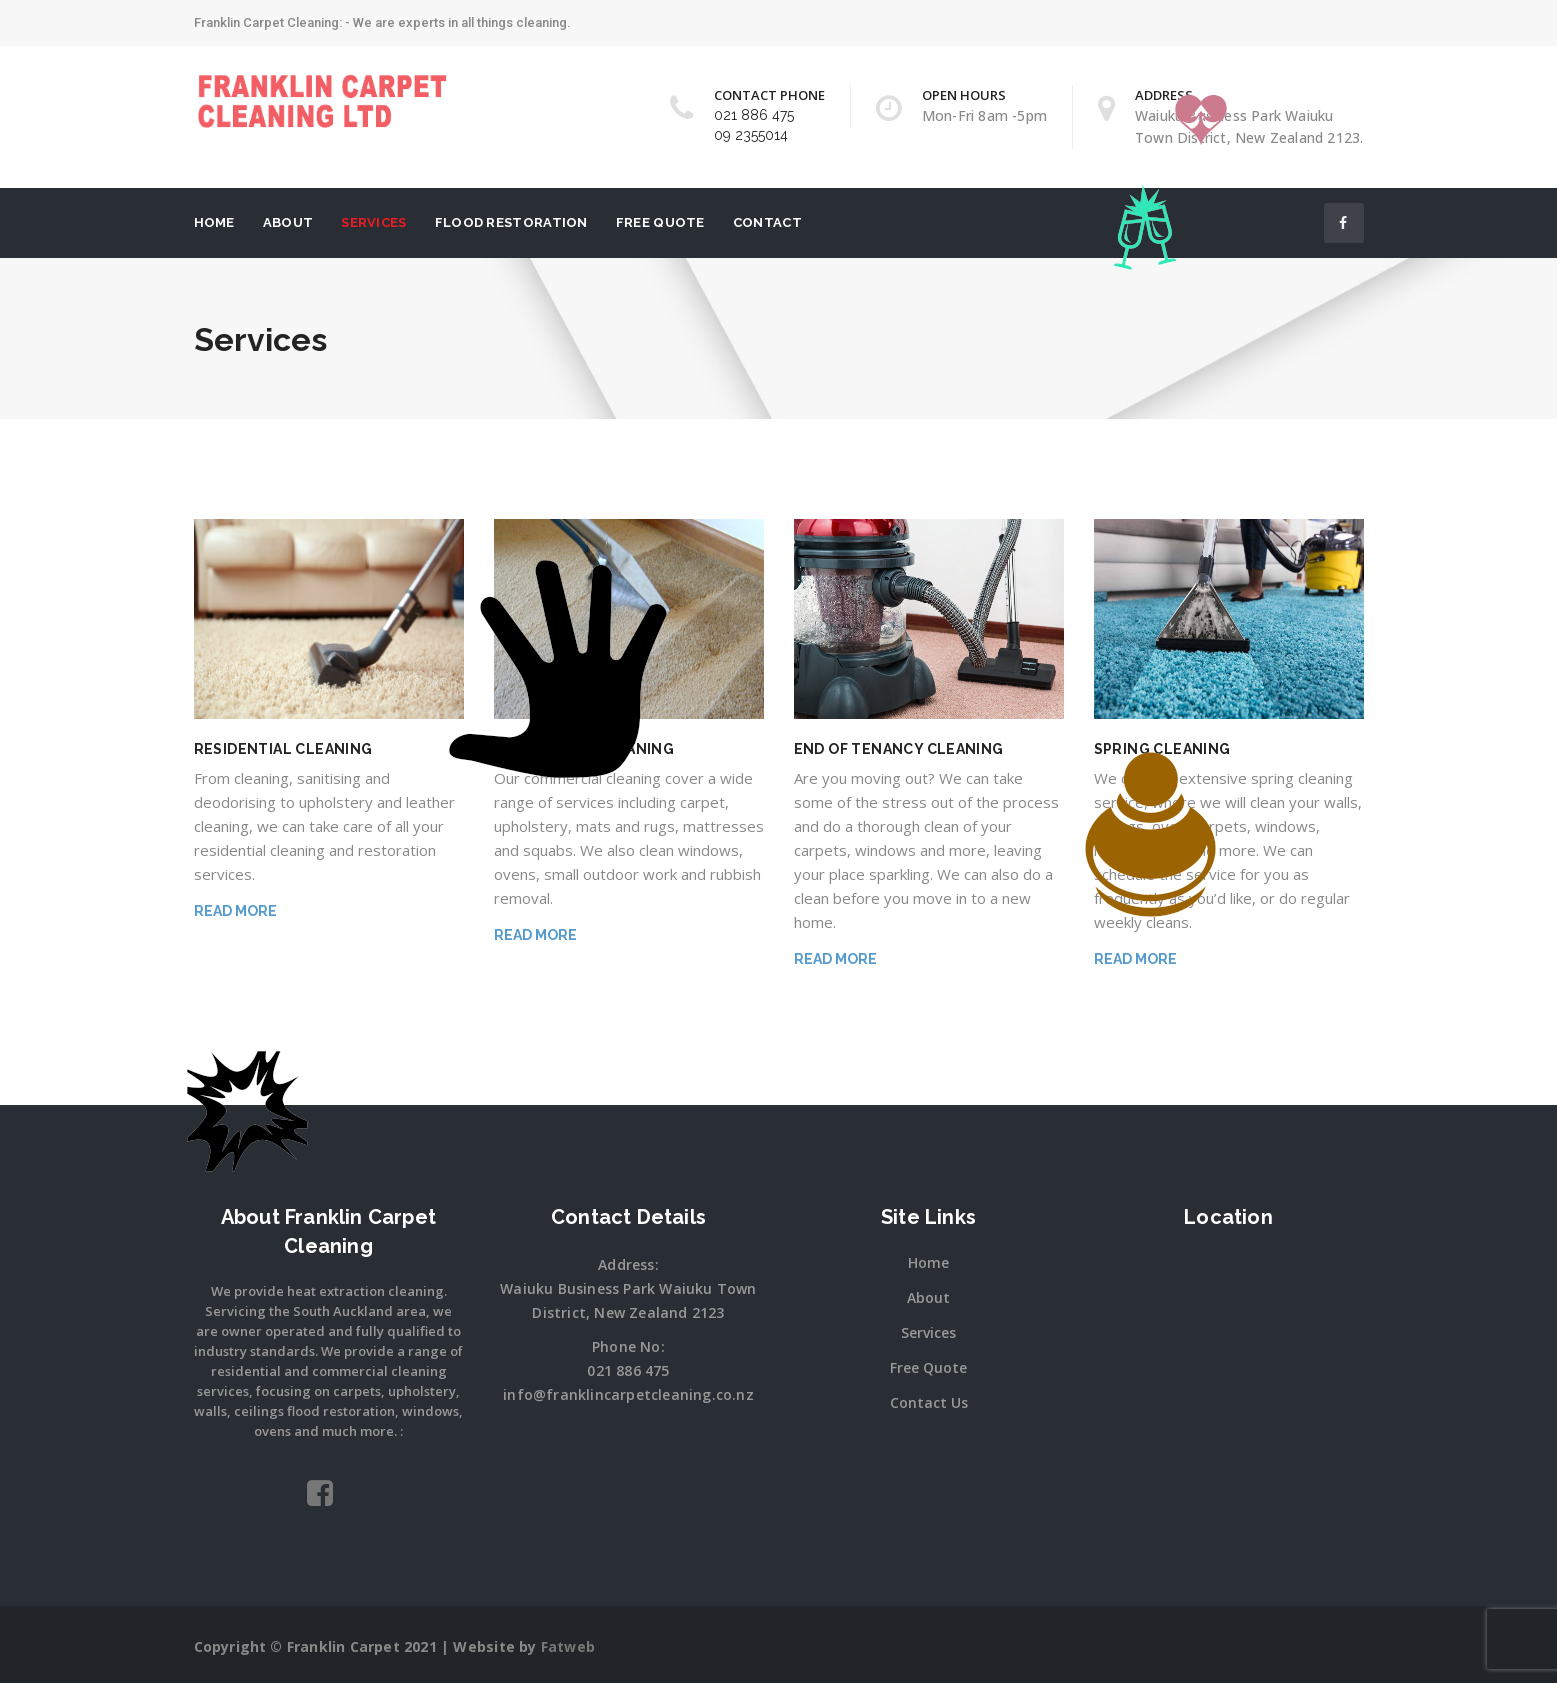  Describe the element at coordinates (558, 669) in the screenshot. I see `tap to interact or grab an object` at that location.